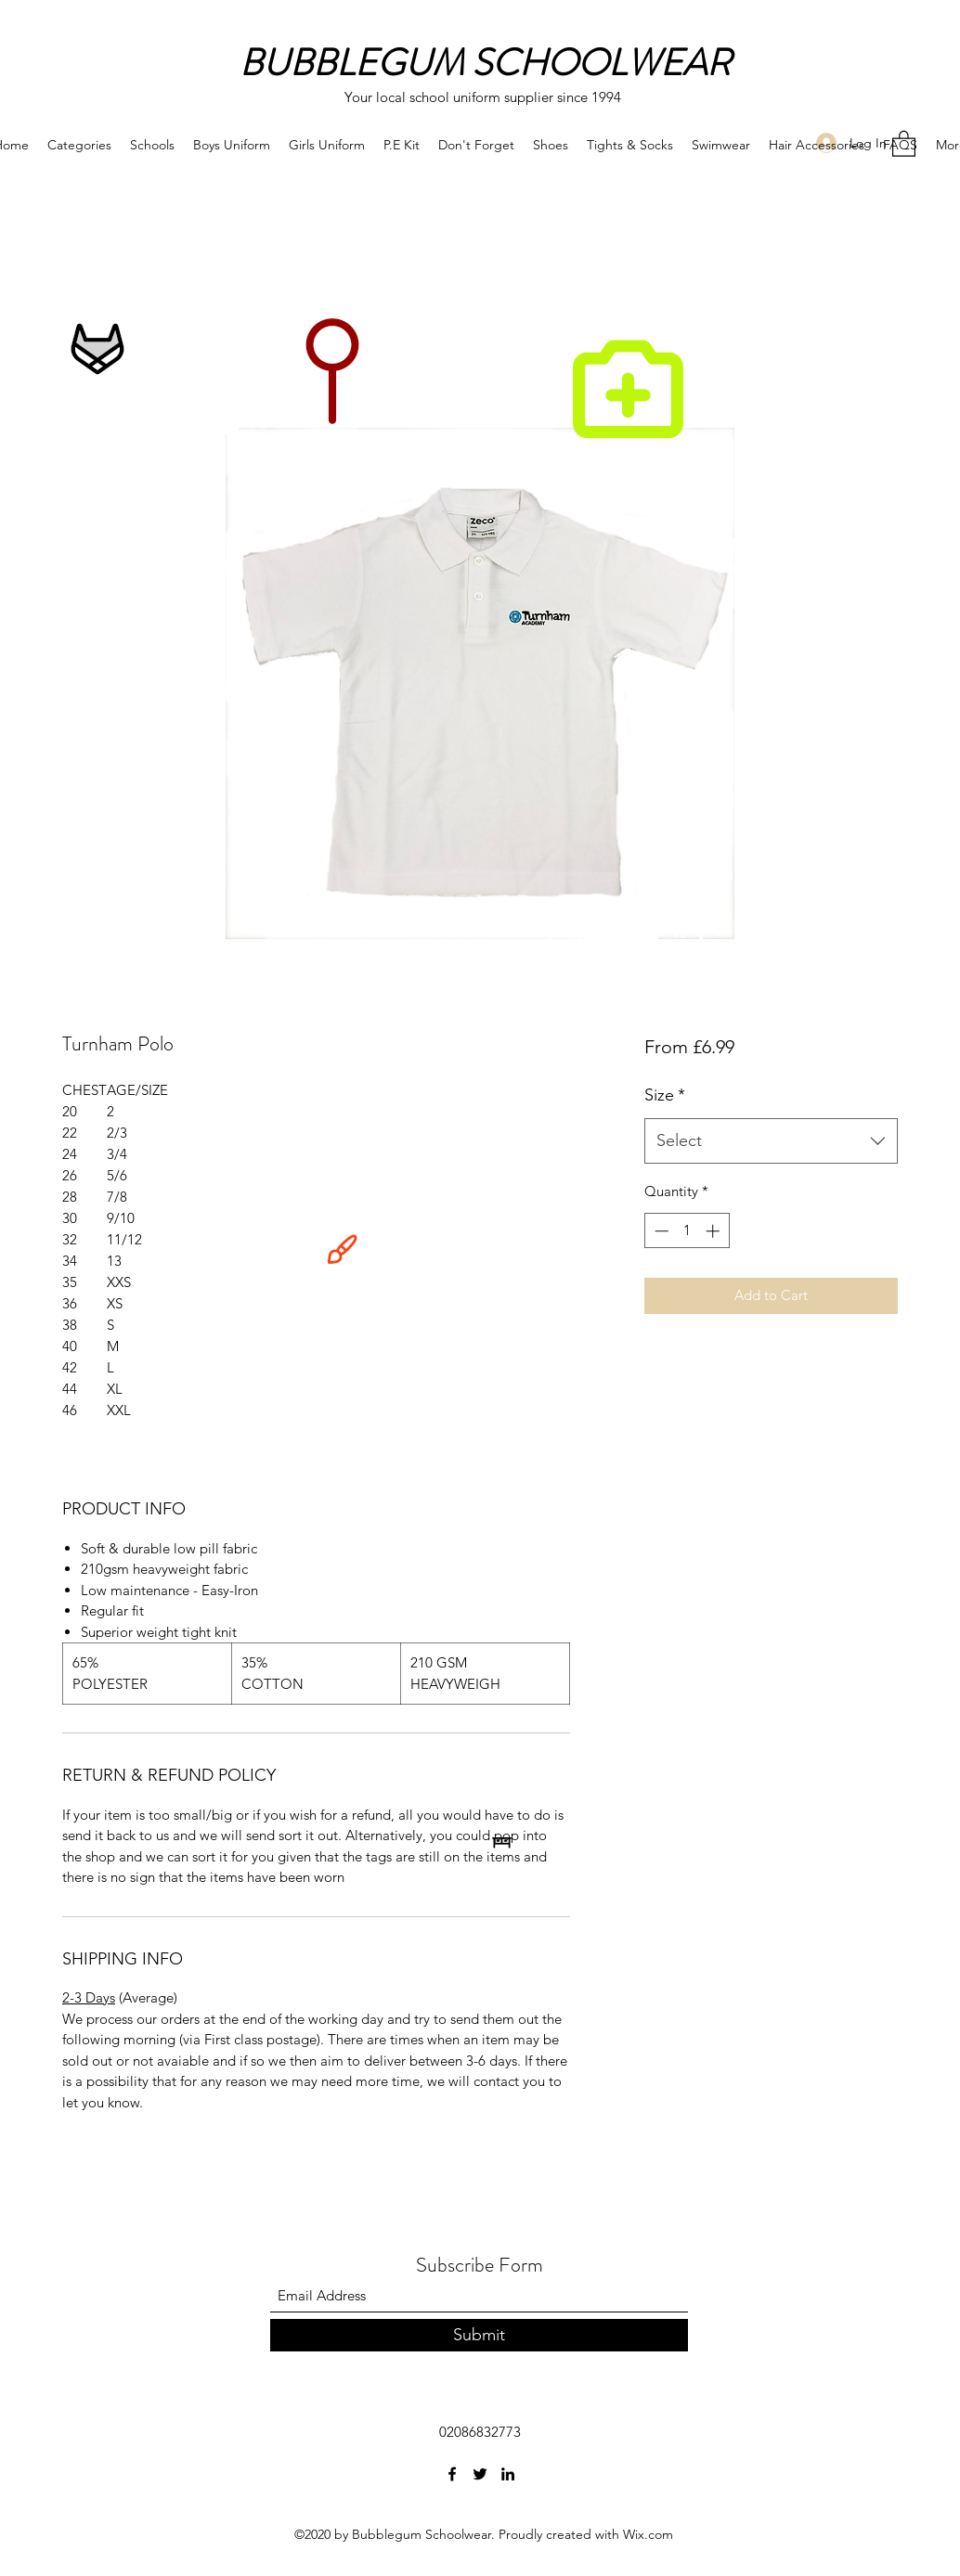 This screenshot has width=960, height=2576. I want to click on access workspace or desk settings, so click(501, 1842).